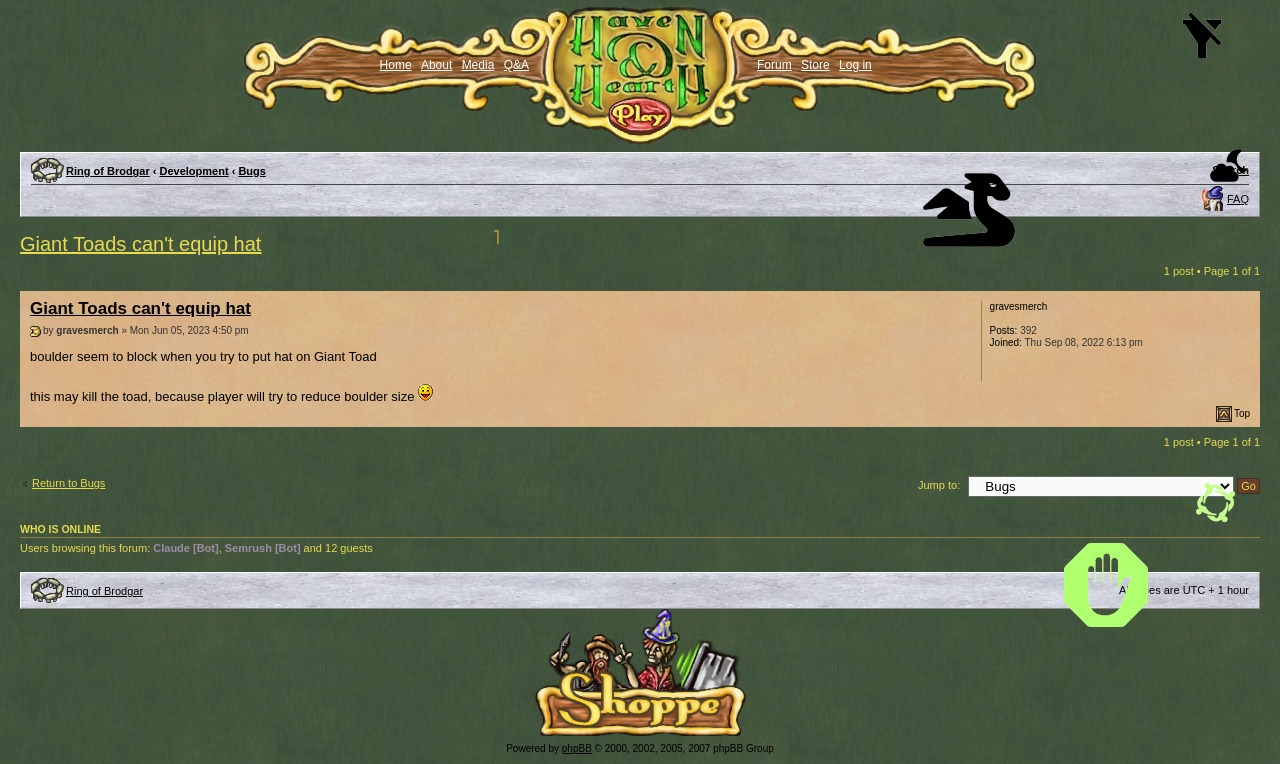  Describe the element at coordinates (1202, 37) in the screenshot. I see `clear all active filters` at that location.